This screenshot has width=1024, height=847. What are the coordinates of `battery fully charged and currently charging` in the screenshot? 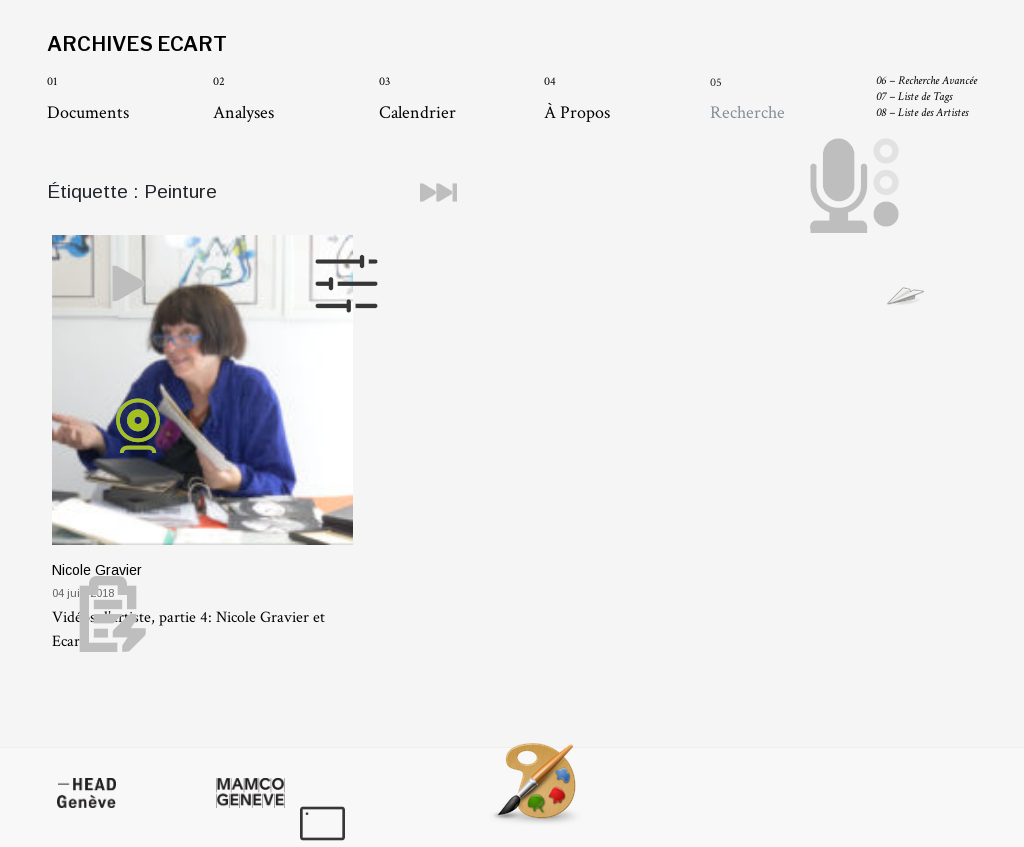 It's located at (108, 614).